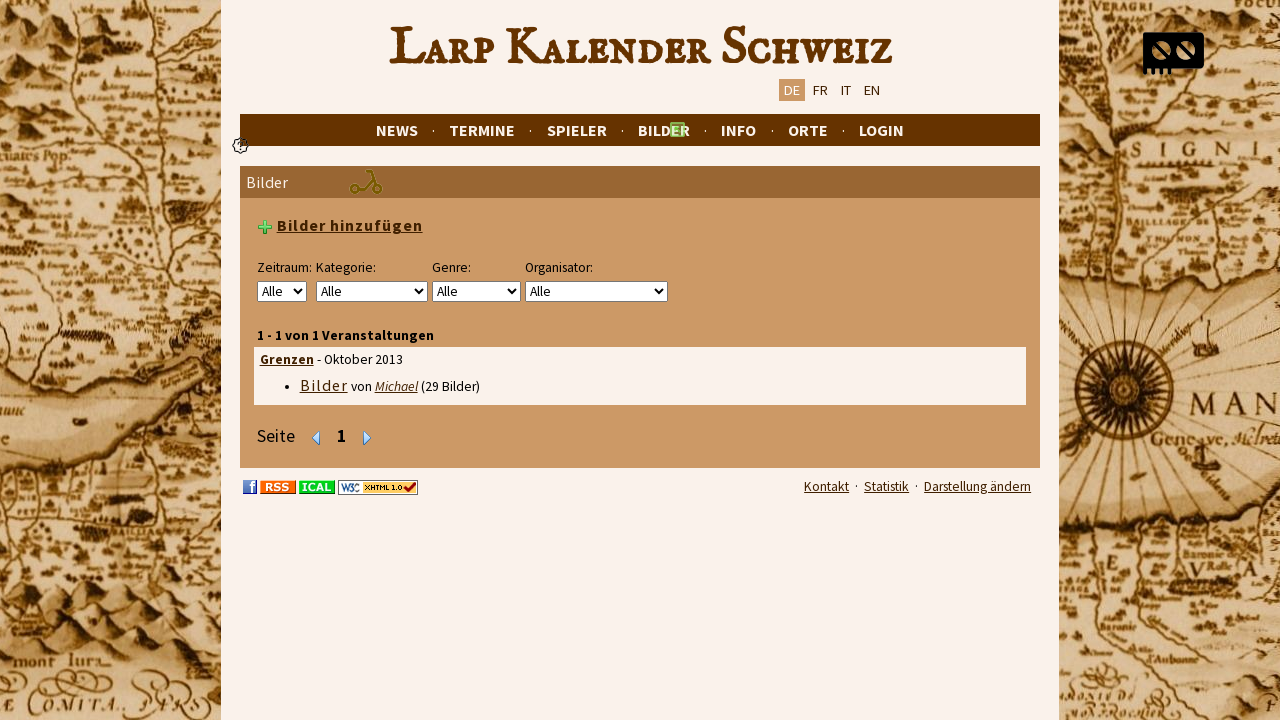  Describe the element at coordinates (677, 129) in the screenshot. I see `navigate to the top-left or home position` at that location.